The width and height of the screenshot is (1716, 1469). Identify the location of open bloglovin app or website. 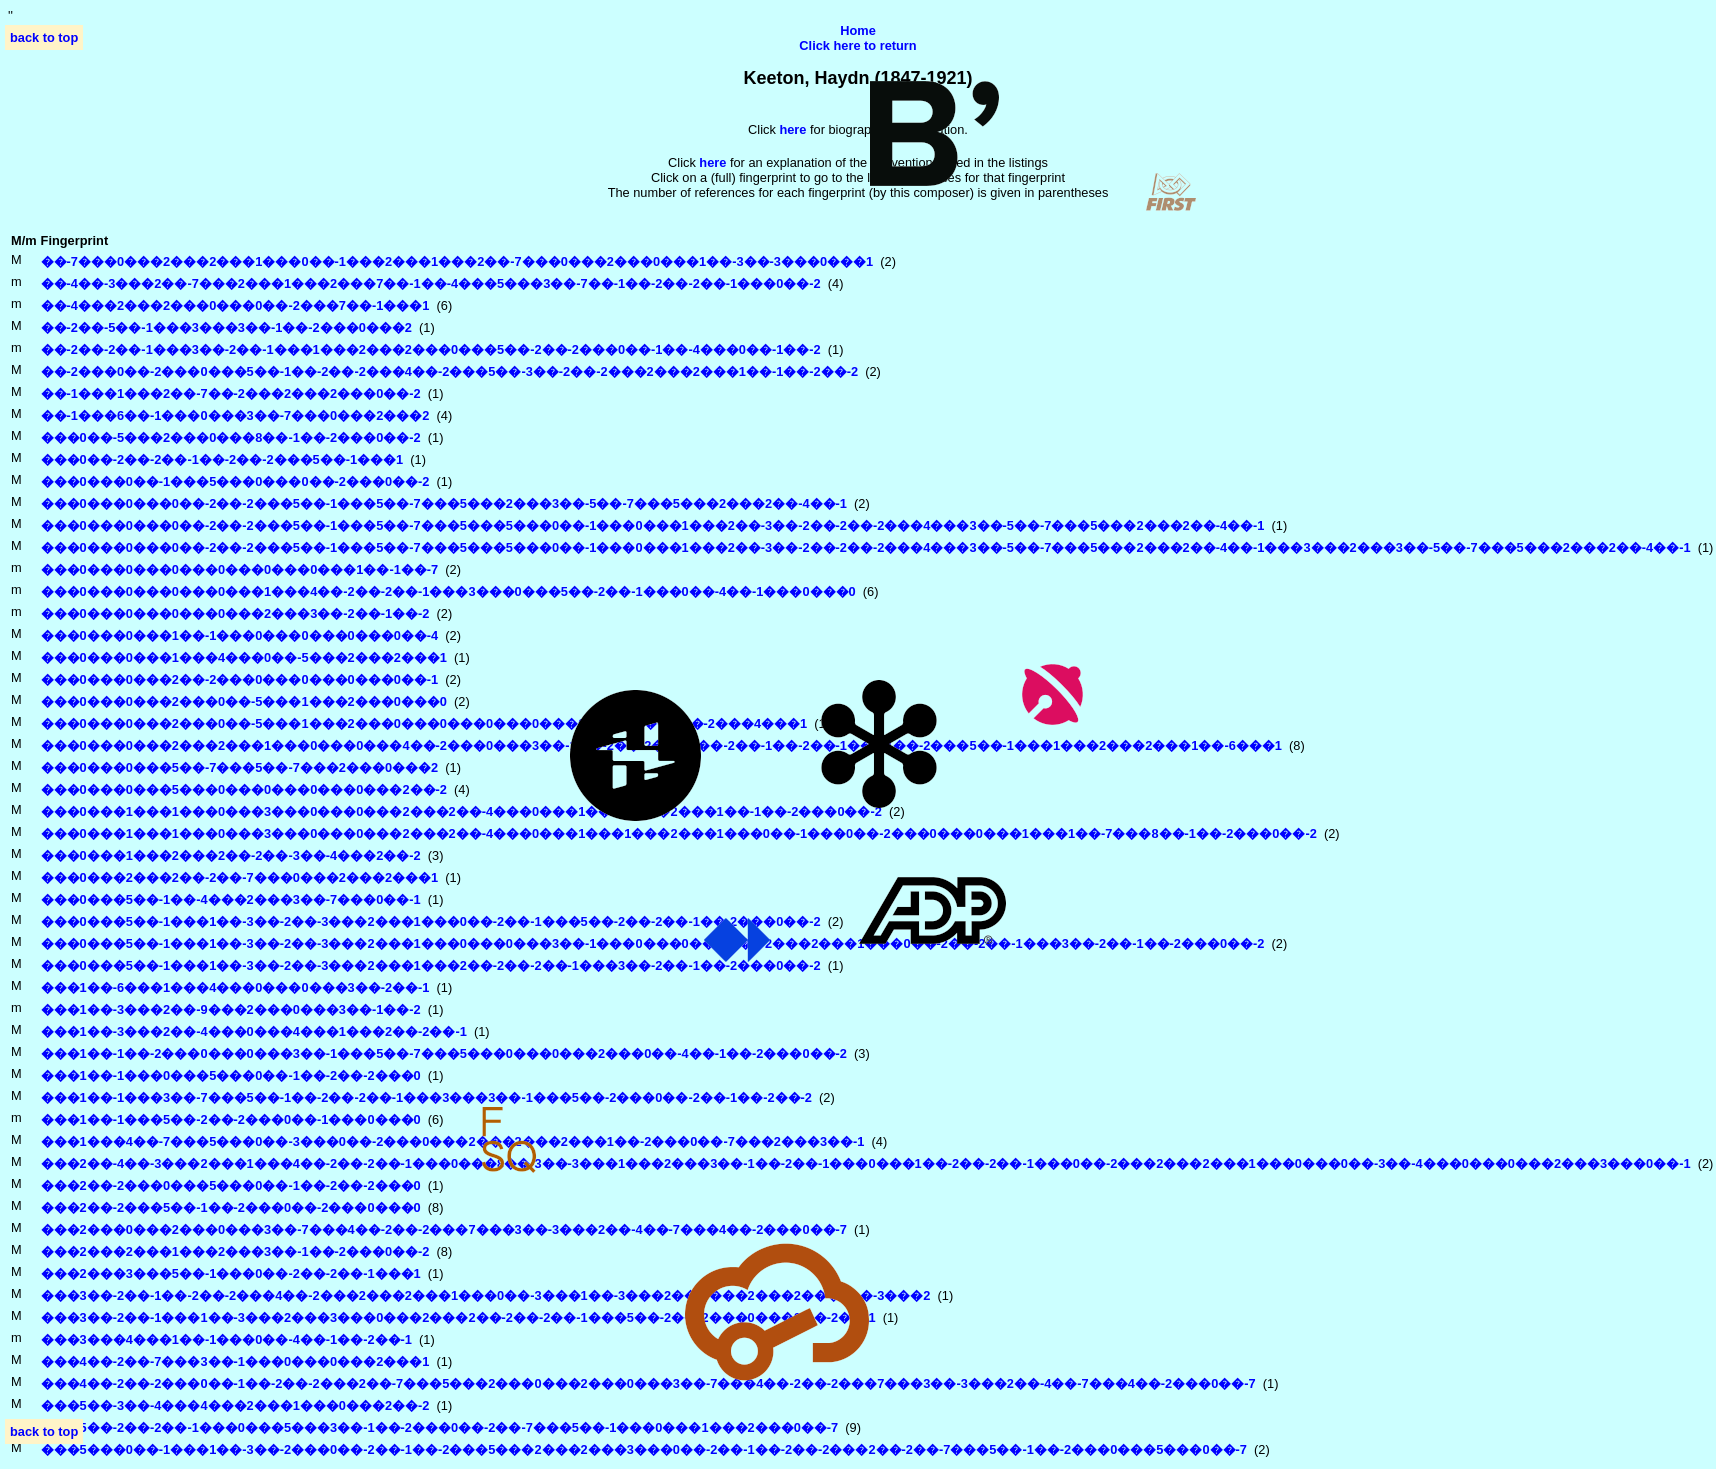
(934, 133).